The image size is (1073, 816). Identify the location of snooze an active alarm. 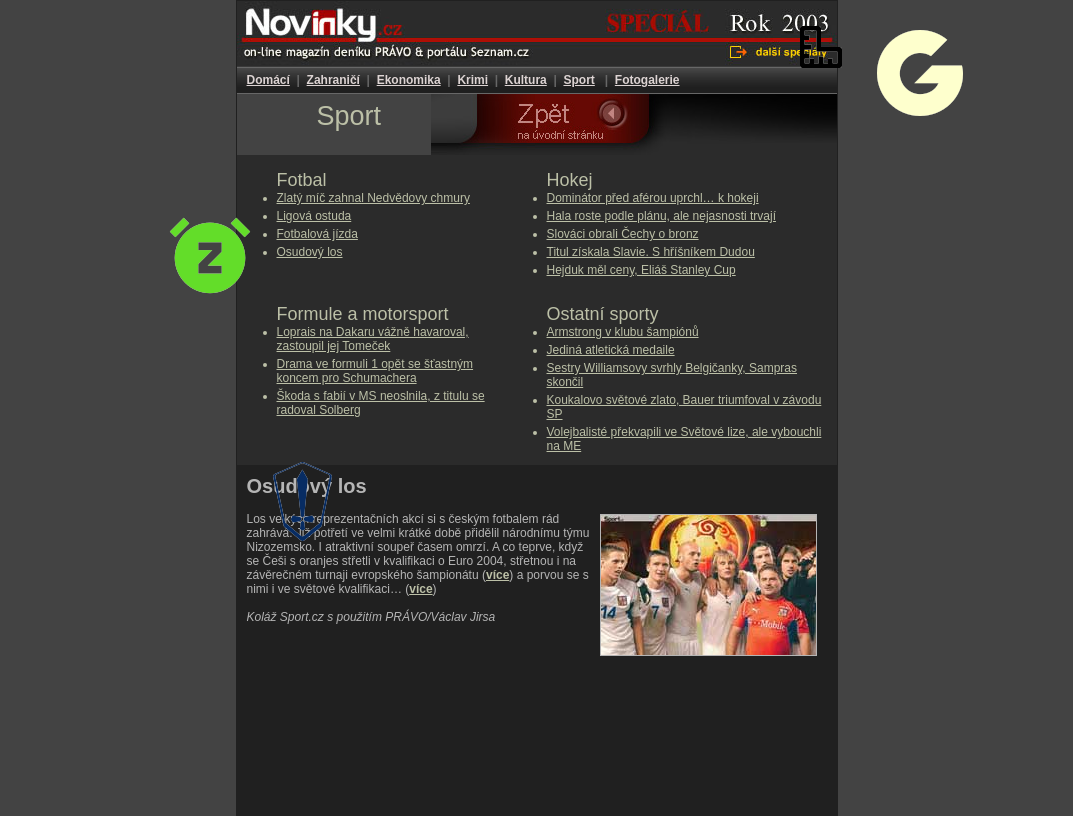
(210, 254).